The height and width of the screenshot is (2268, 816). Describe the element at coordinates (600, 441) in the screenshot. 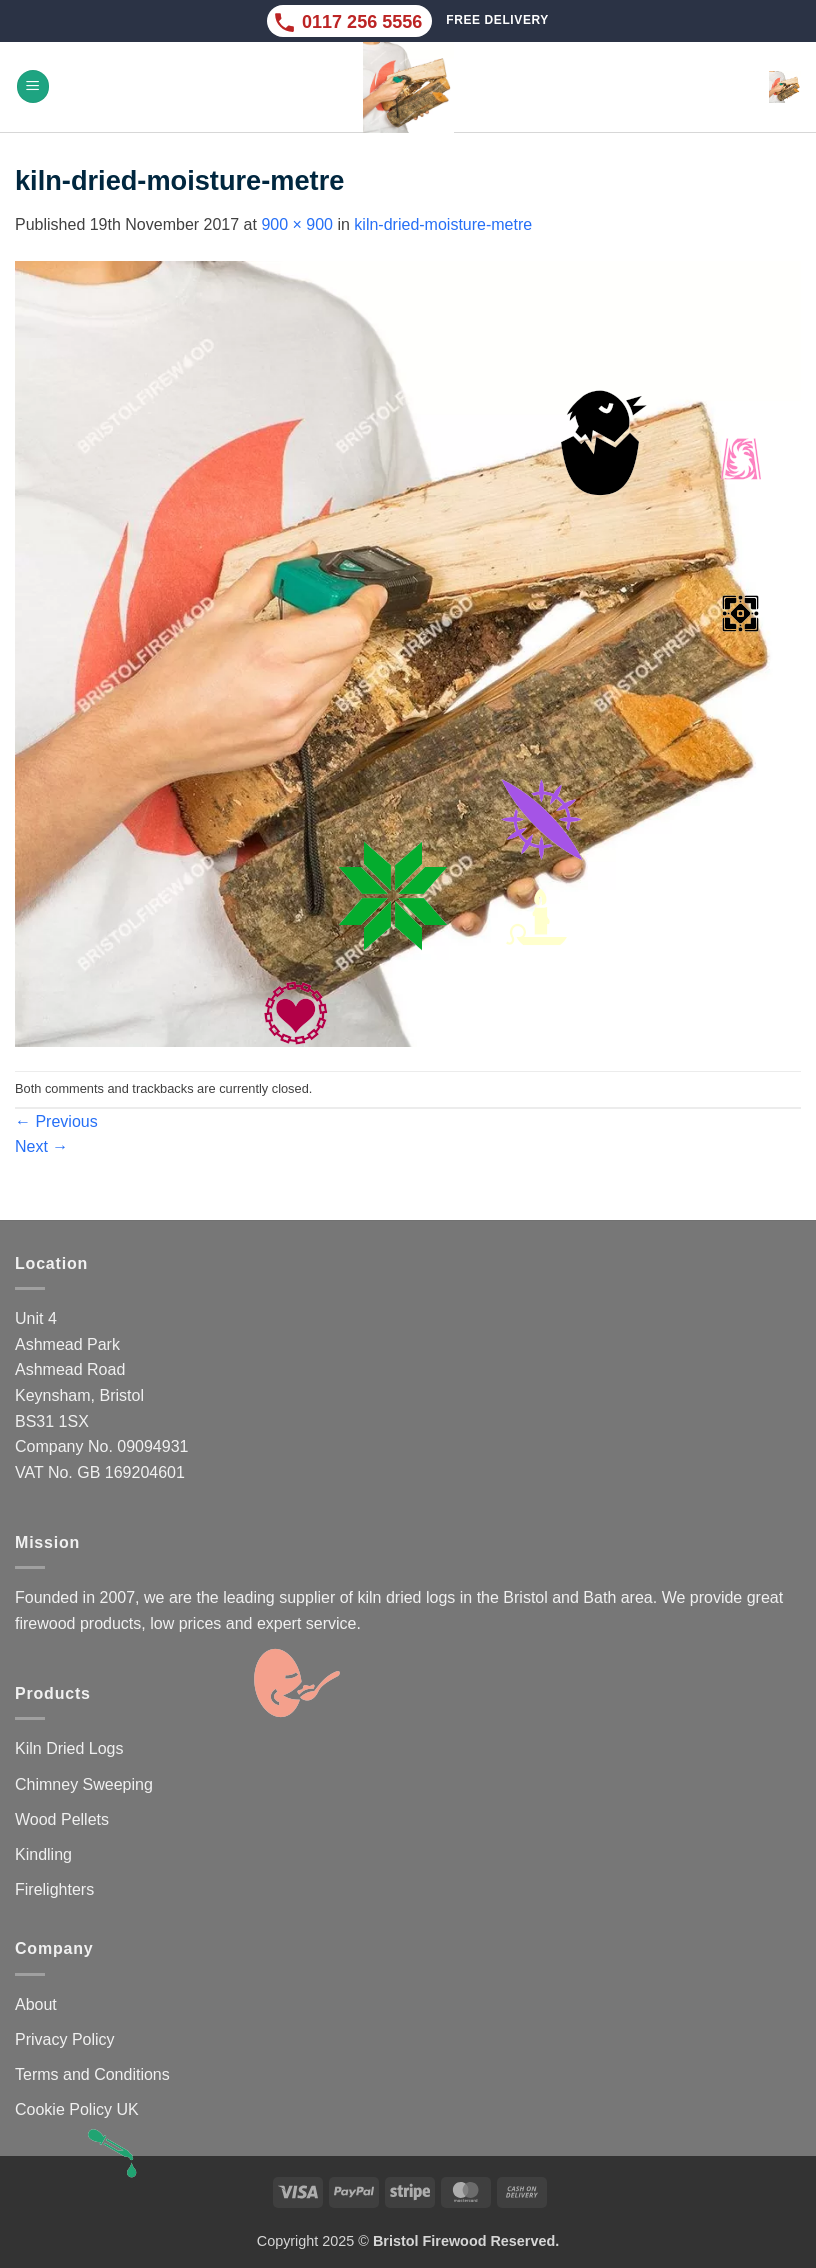

I see `indicates new user or beginner status` at that location.